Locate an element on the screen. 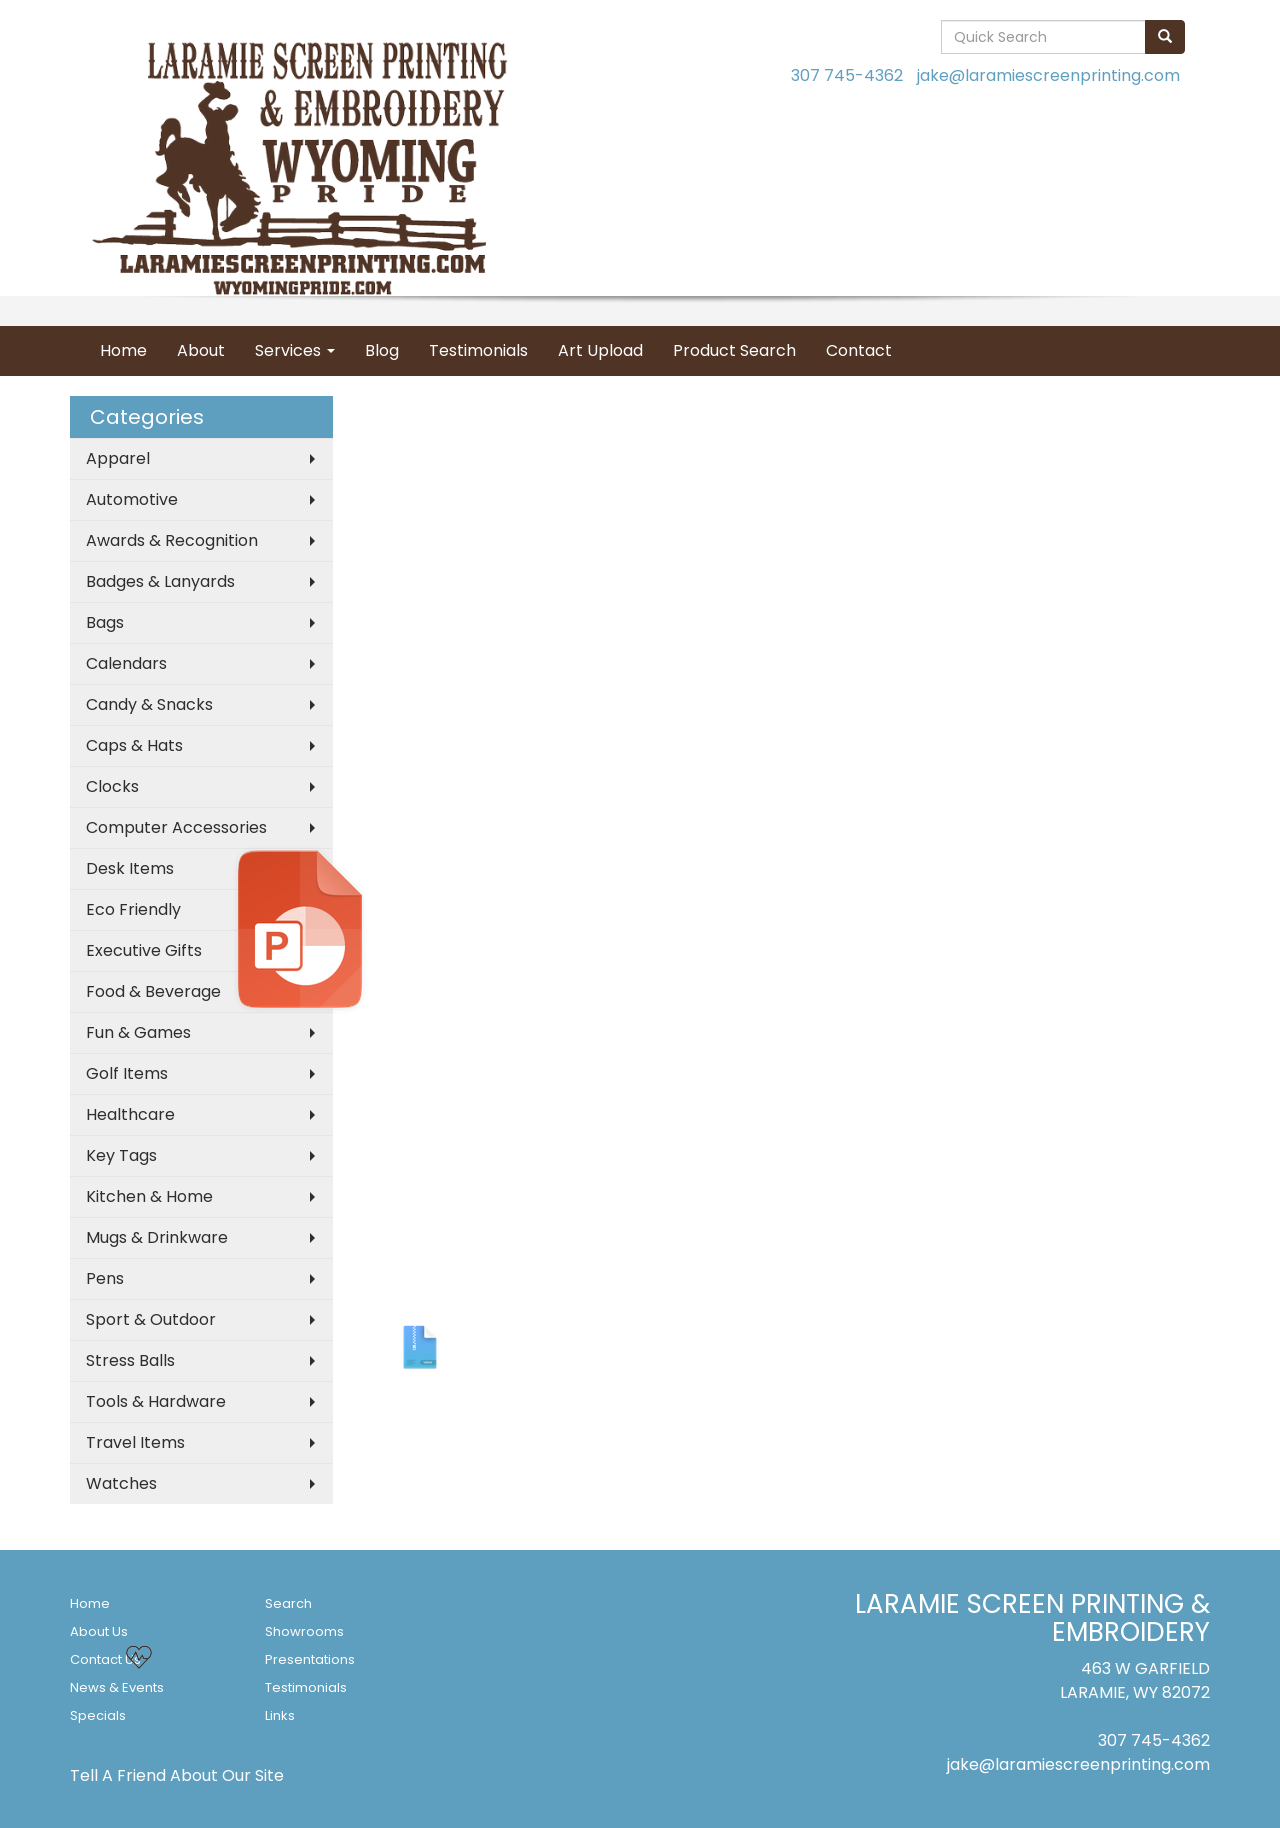 The height and width of the screenshot is (1828, 1280). a powerpoint slideshow file is located at coordinates (300, 929).